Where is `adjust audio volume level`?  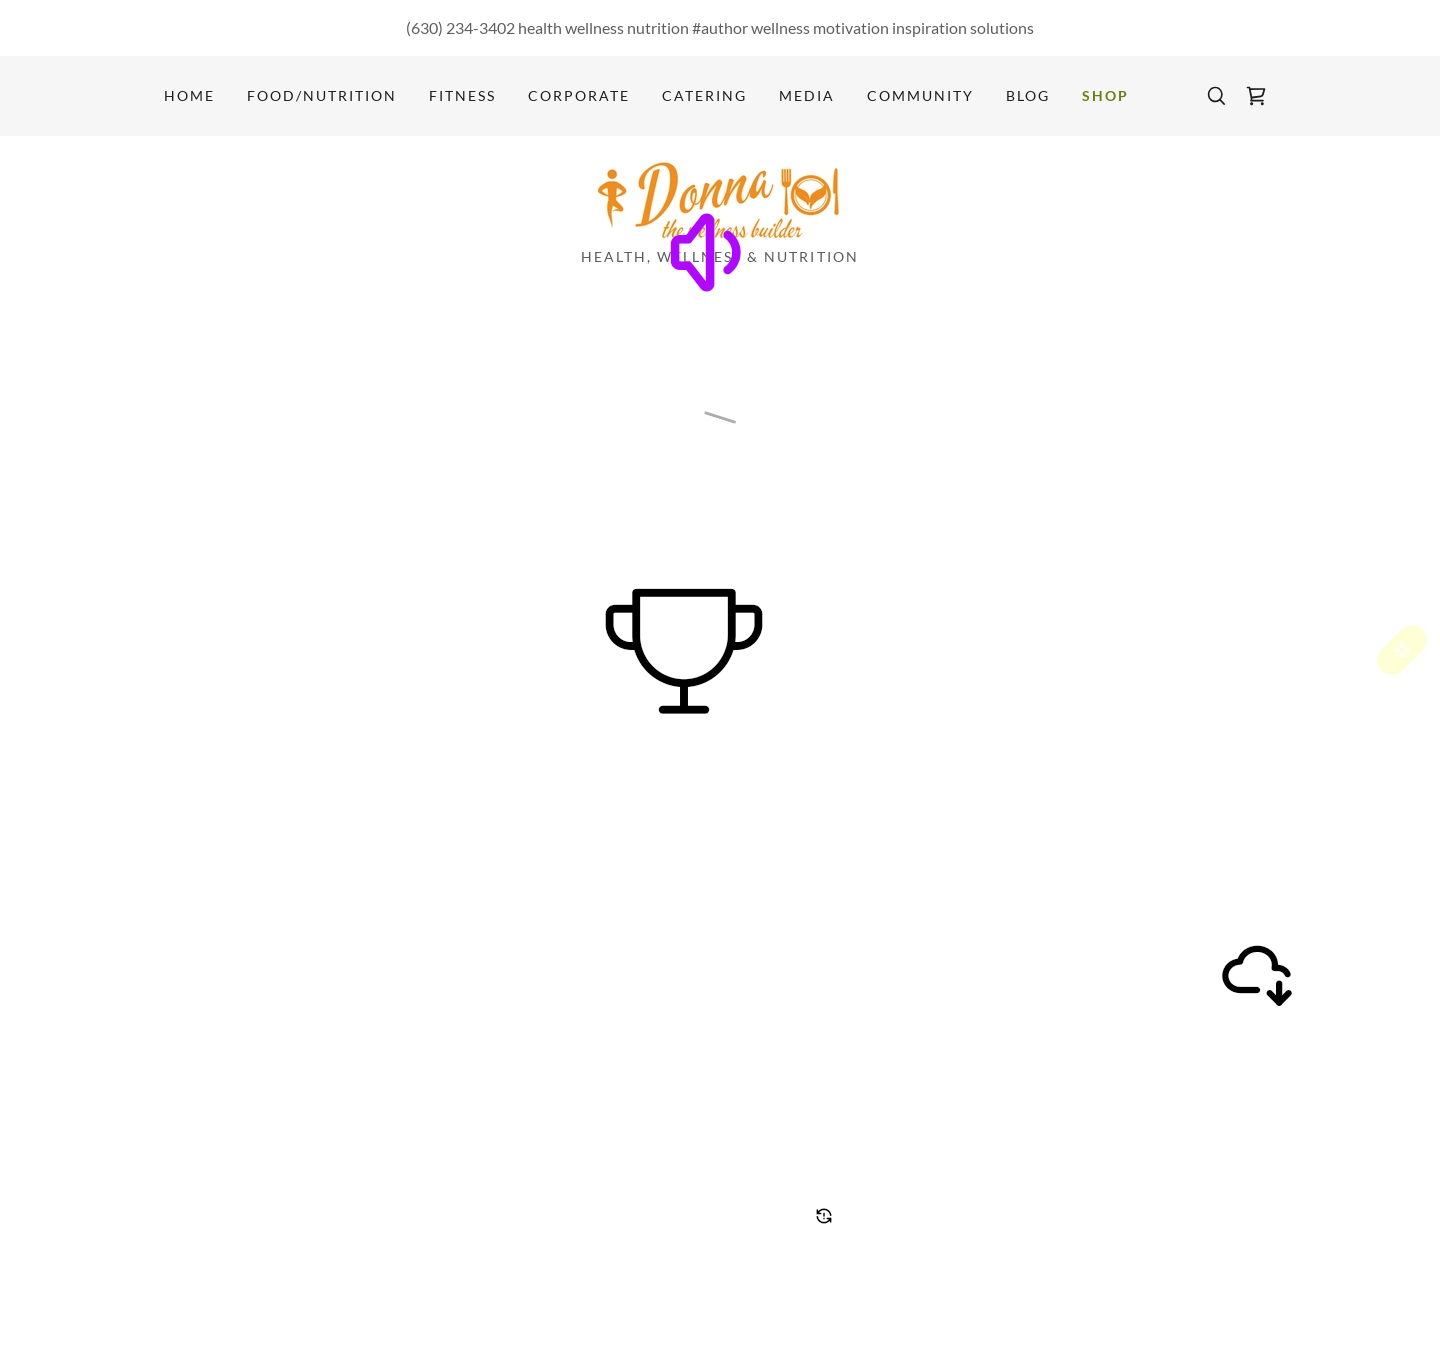 adjust audio volume level is located at coordinates (714, 252).